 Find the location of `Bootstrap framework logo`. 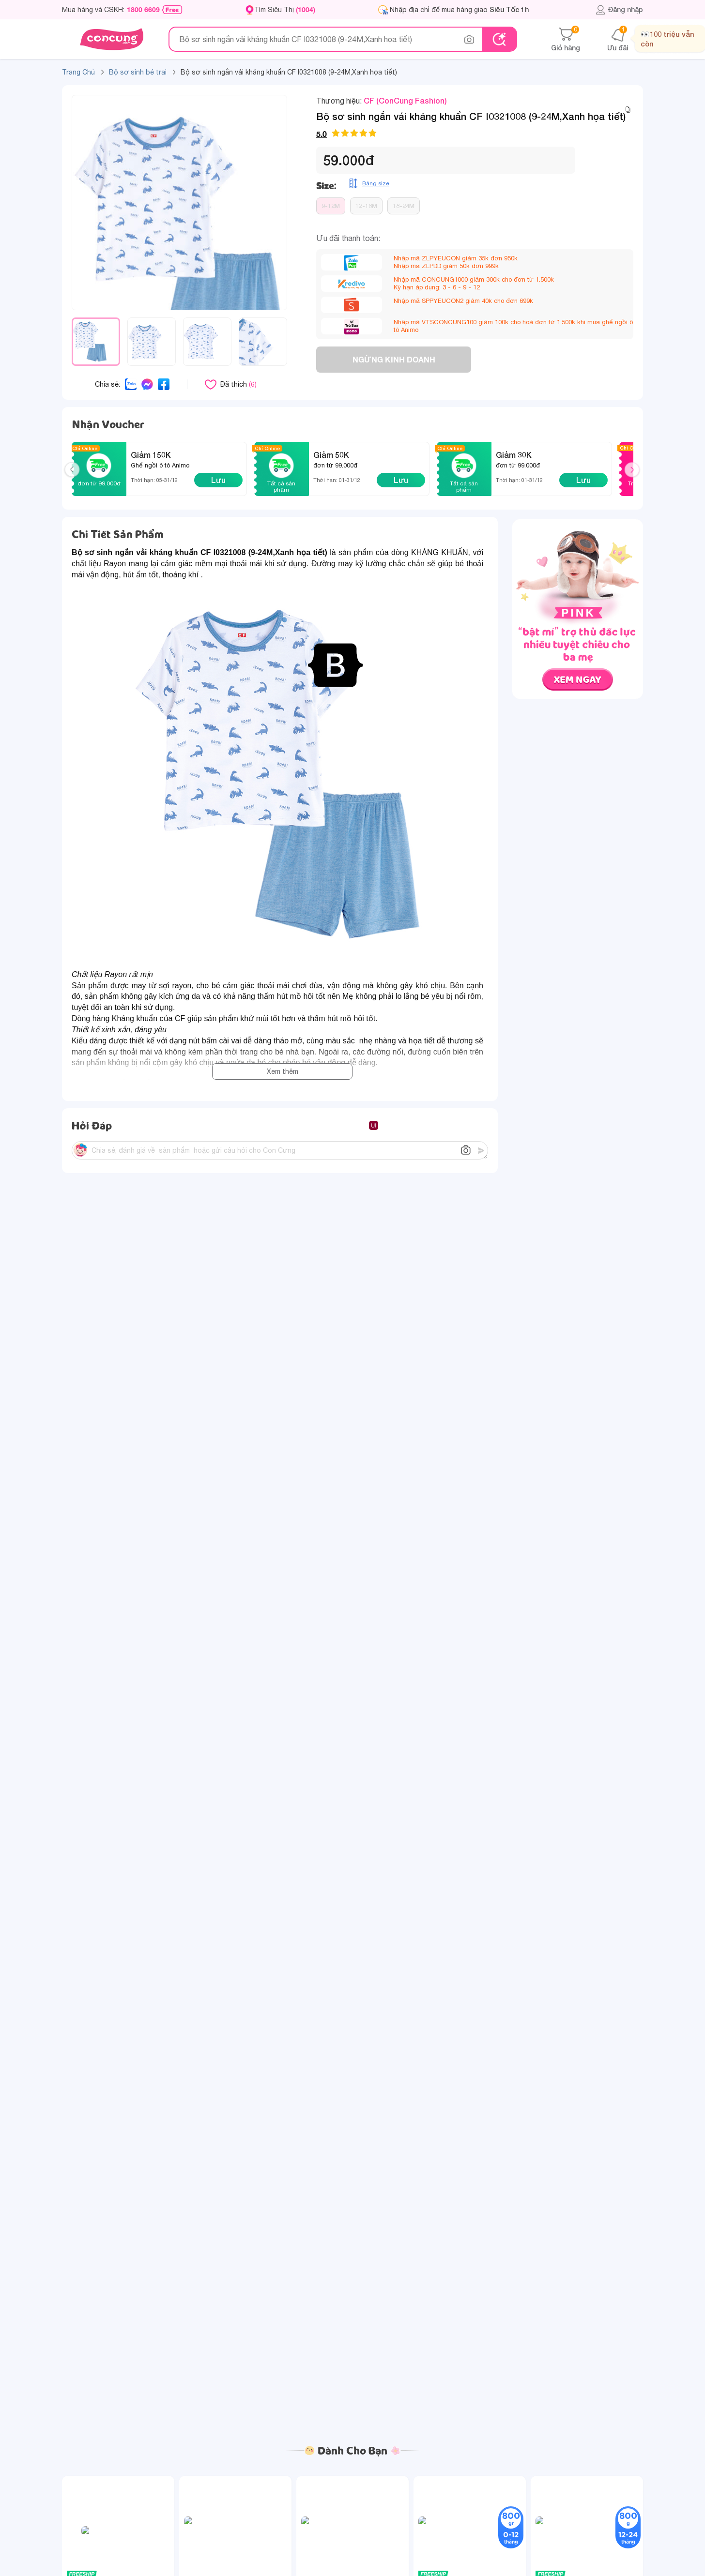

Bootstrap framework logo is located at coordinates (335, 665).